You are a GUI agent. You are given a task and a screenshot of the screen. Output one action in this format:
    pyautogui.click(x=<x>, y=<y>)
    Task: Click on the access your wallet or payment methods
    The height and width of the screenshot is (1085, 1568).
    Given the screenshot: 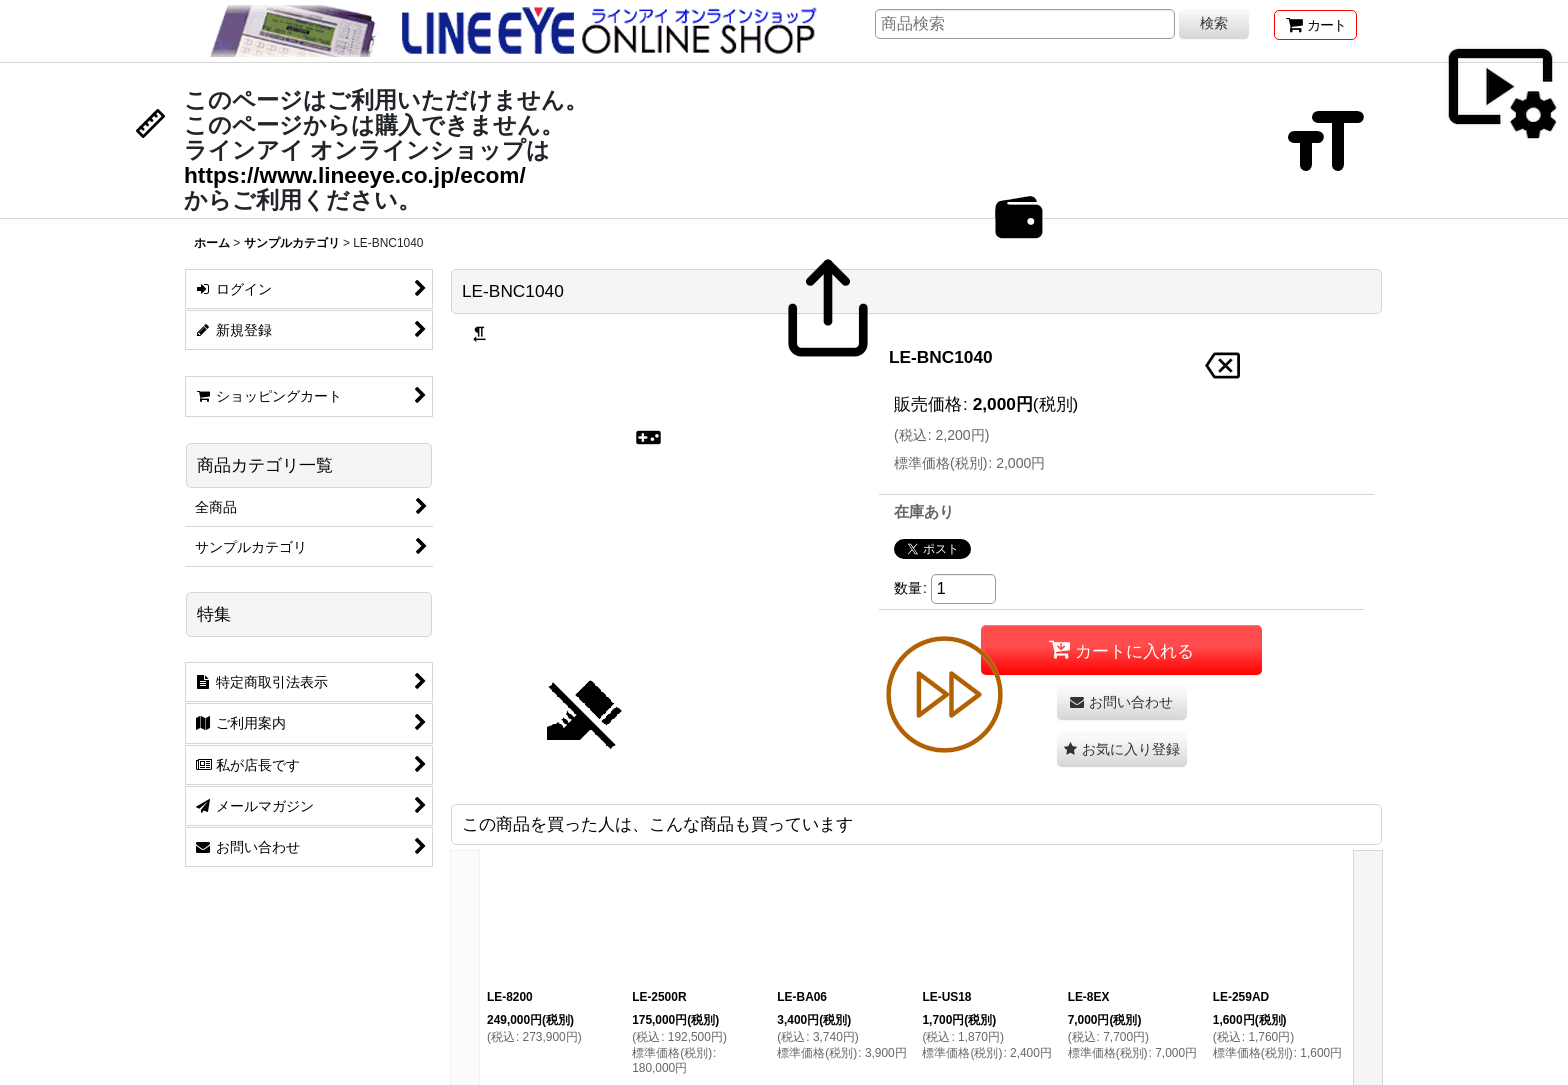 What is the action you would take?
    pyautogui.click(x=1019, y=218)
    